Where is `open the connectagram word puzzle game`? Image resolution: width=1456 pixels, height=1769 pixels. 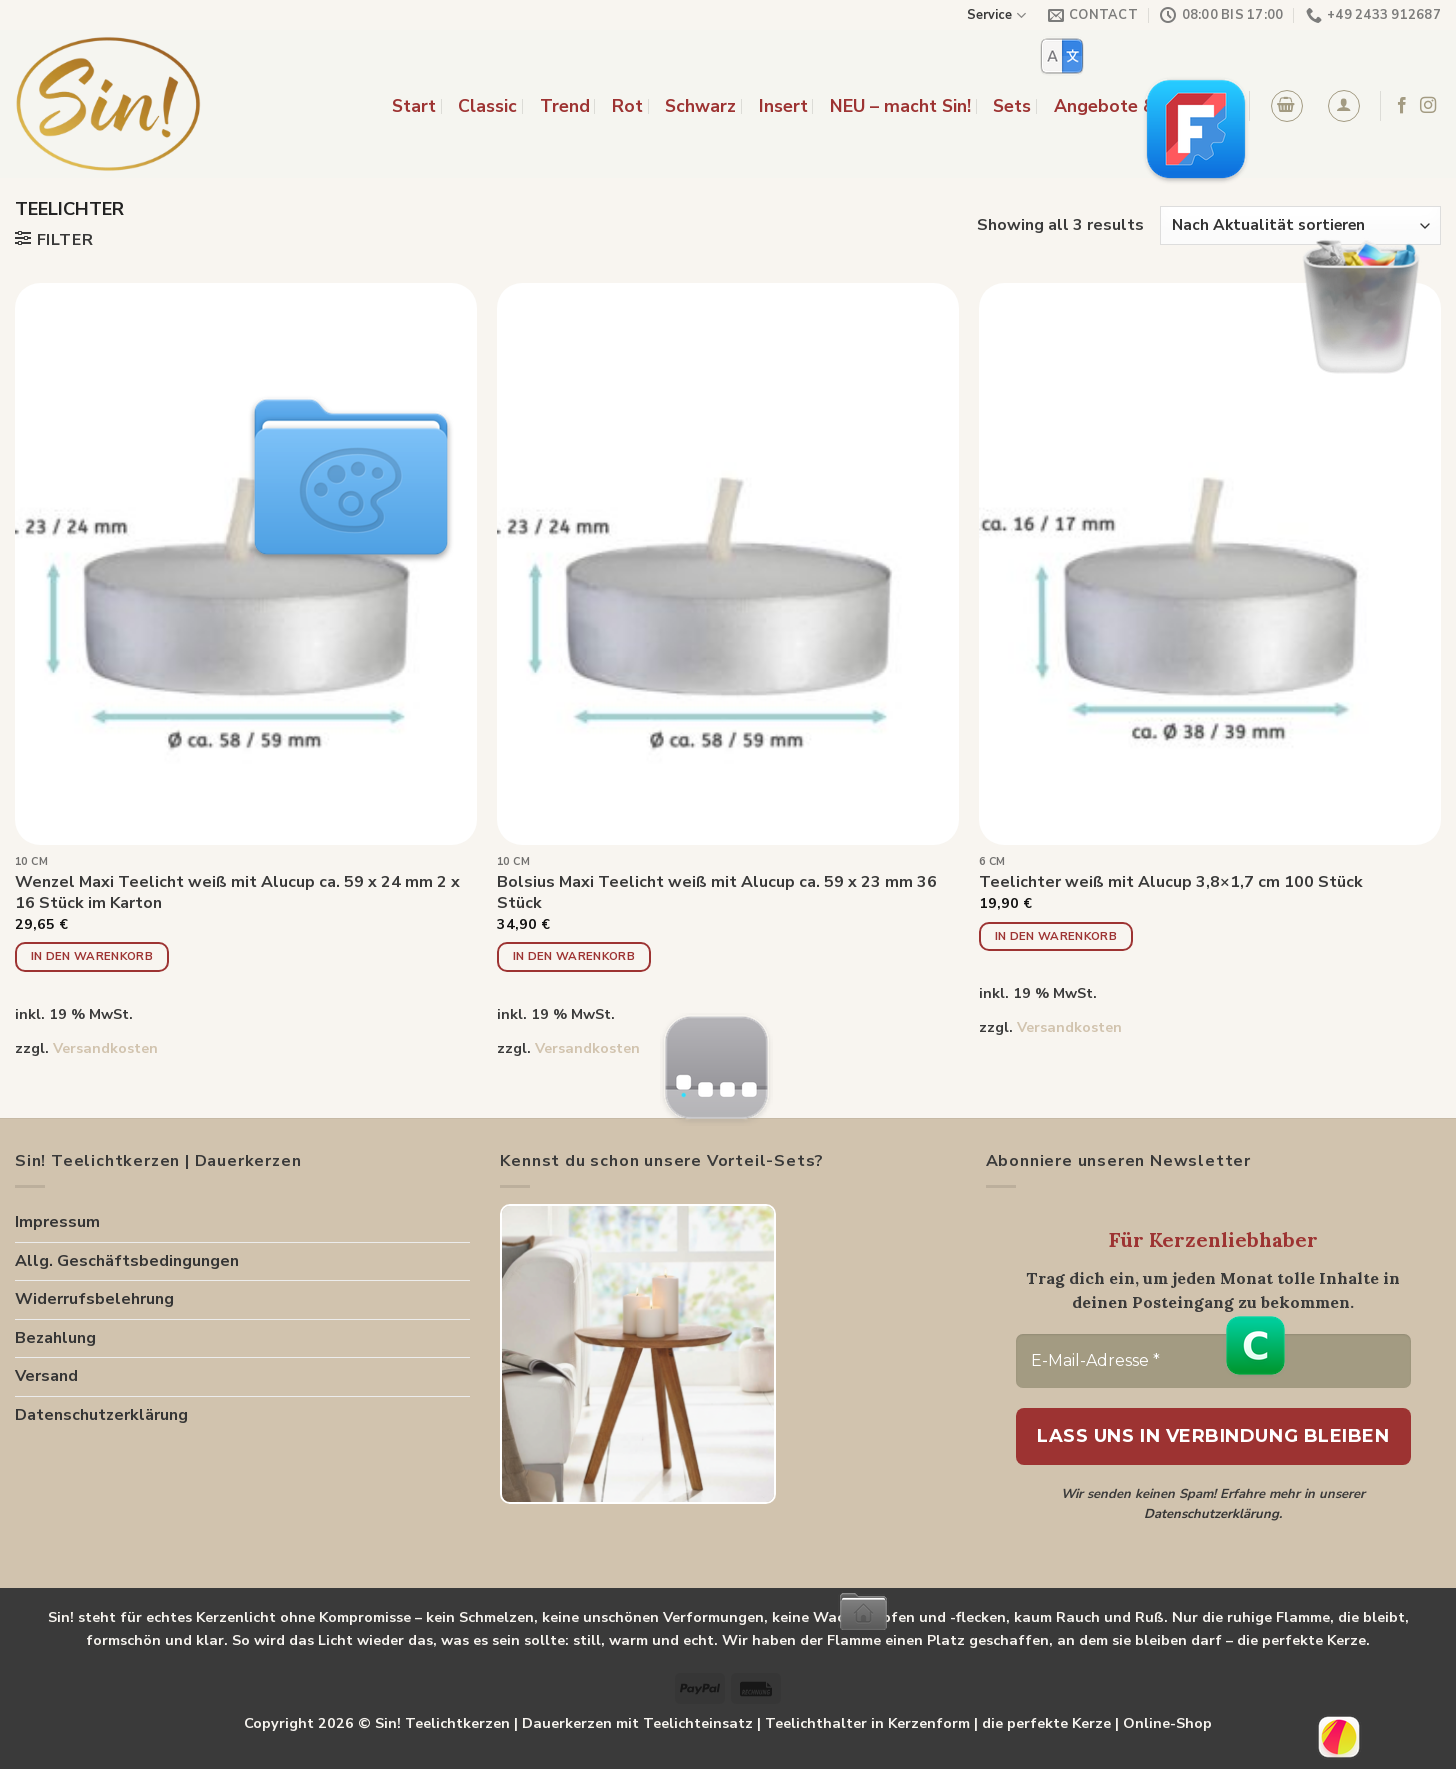 open the connectagram word puzzle game is located at coordinates (1255, 1345).